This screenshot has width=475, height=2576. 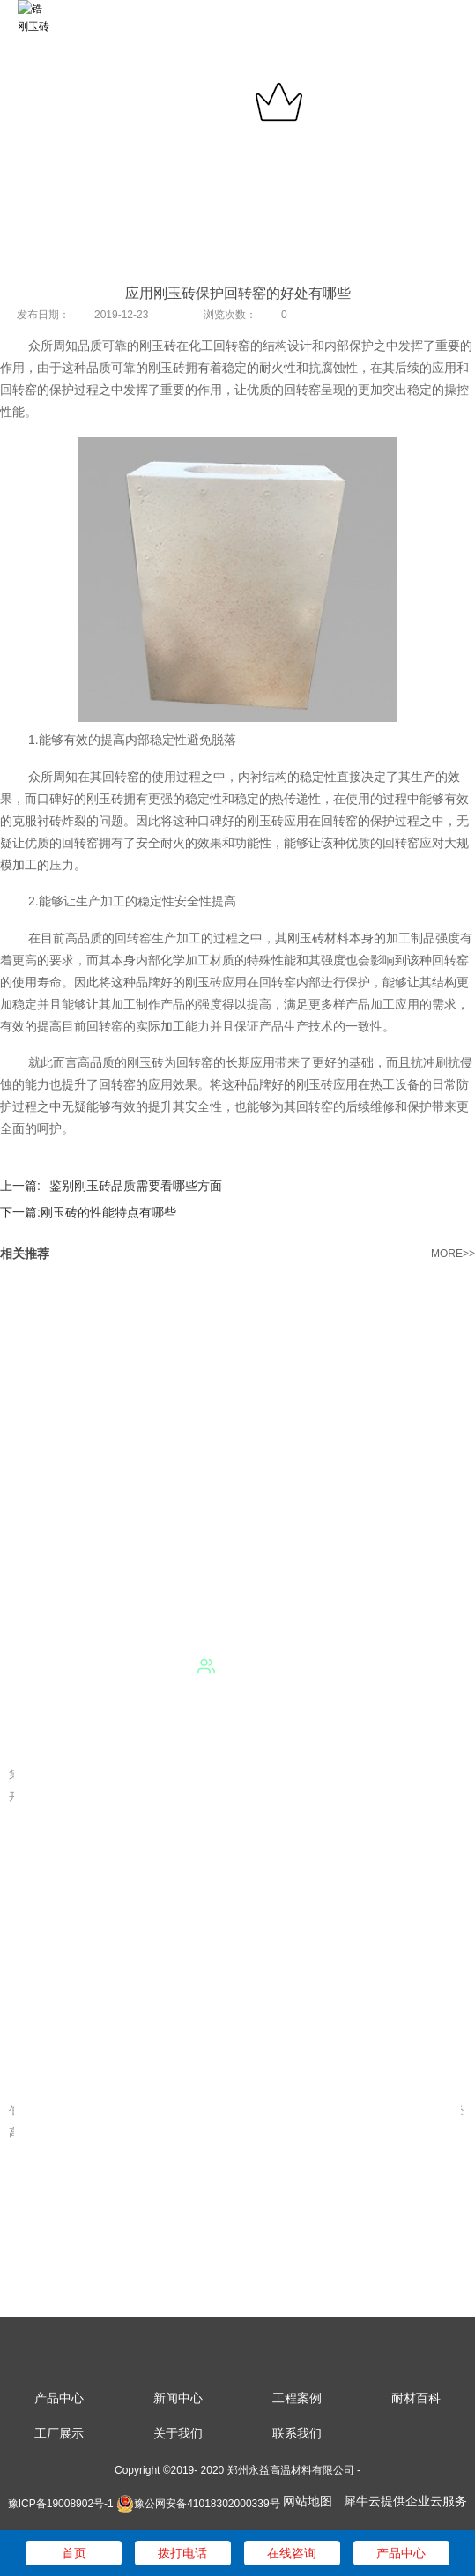 I want to click on indicates premium or pro membership status, so click(x=278, y=104).